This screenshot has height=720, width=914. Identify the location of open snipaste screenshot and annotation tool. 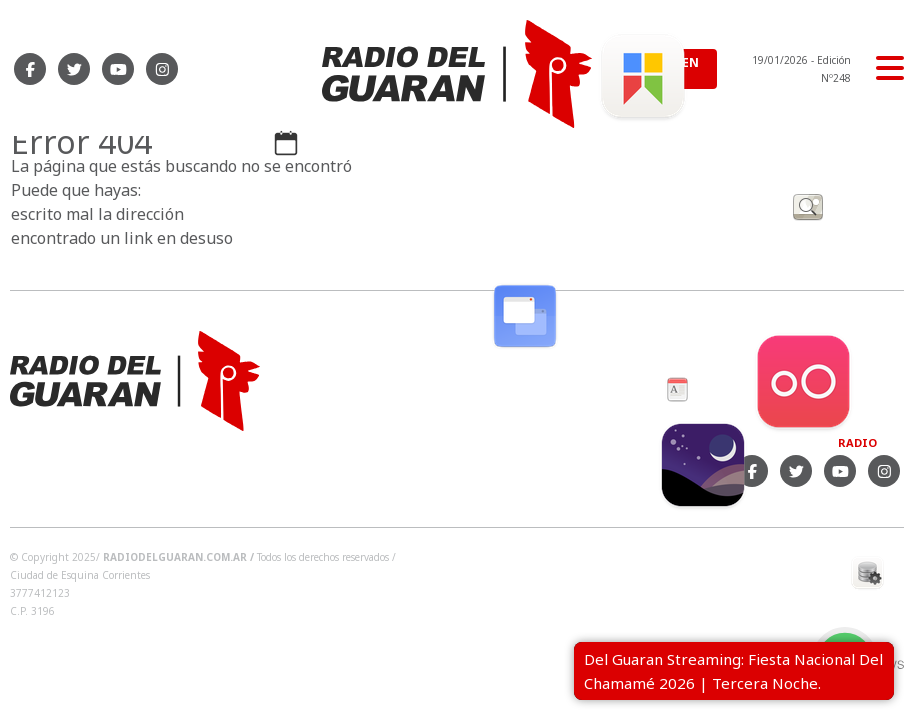
(643, 76).